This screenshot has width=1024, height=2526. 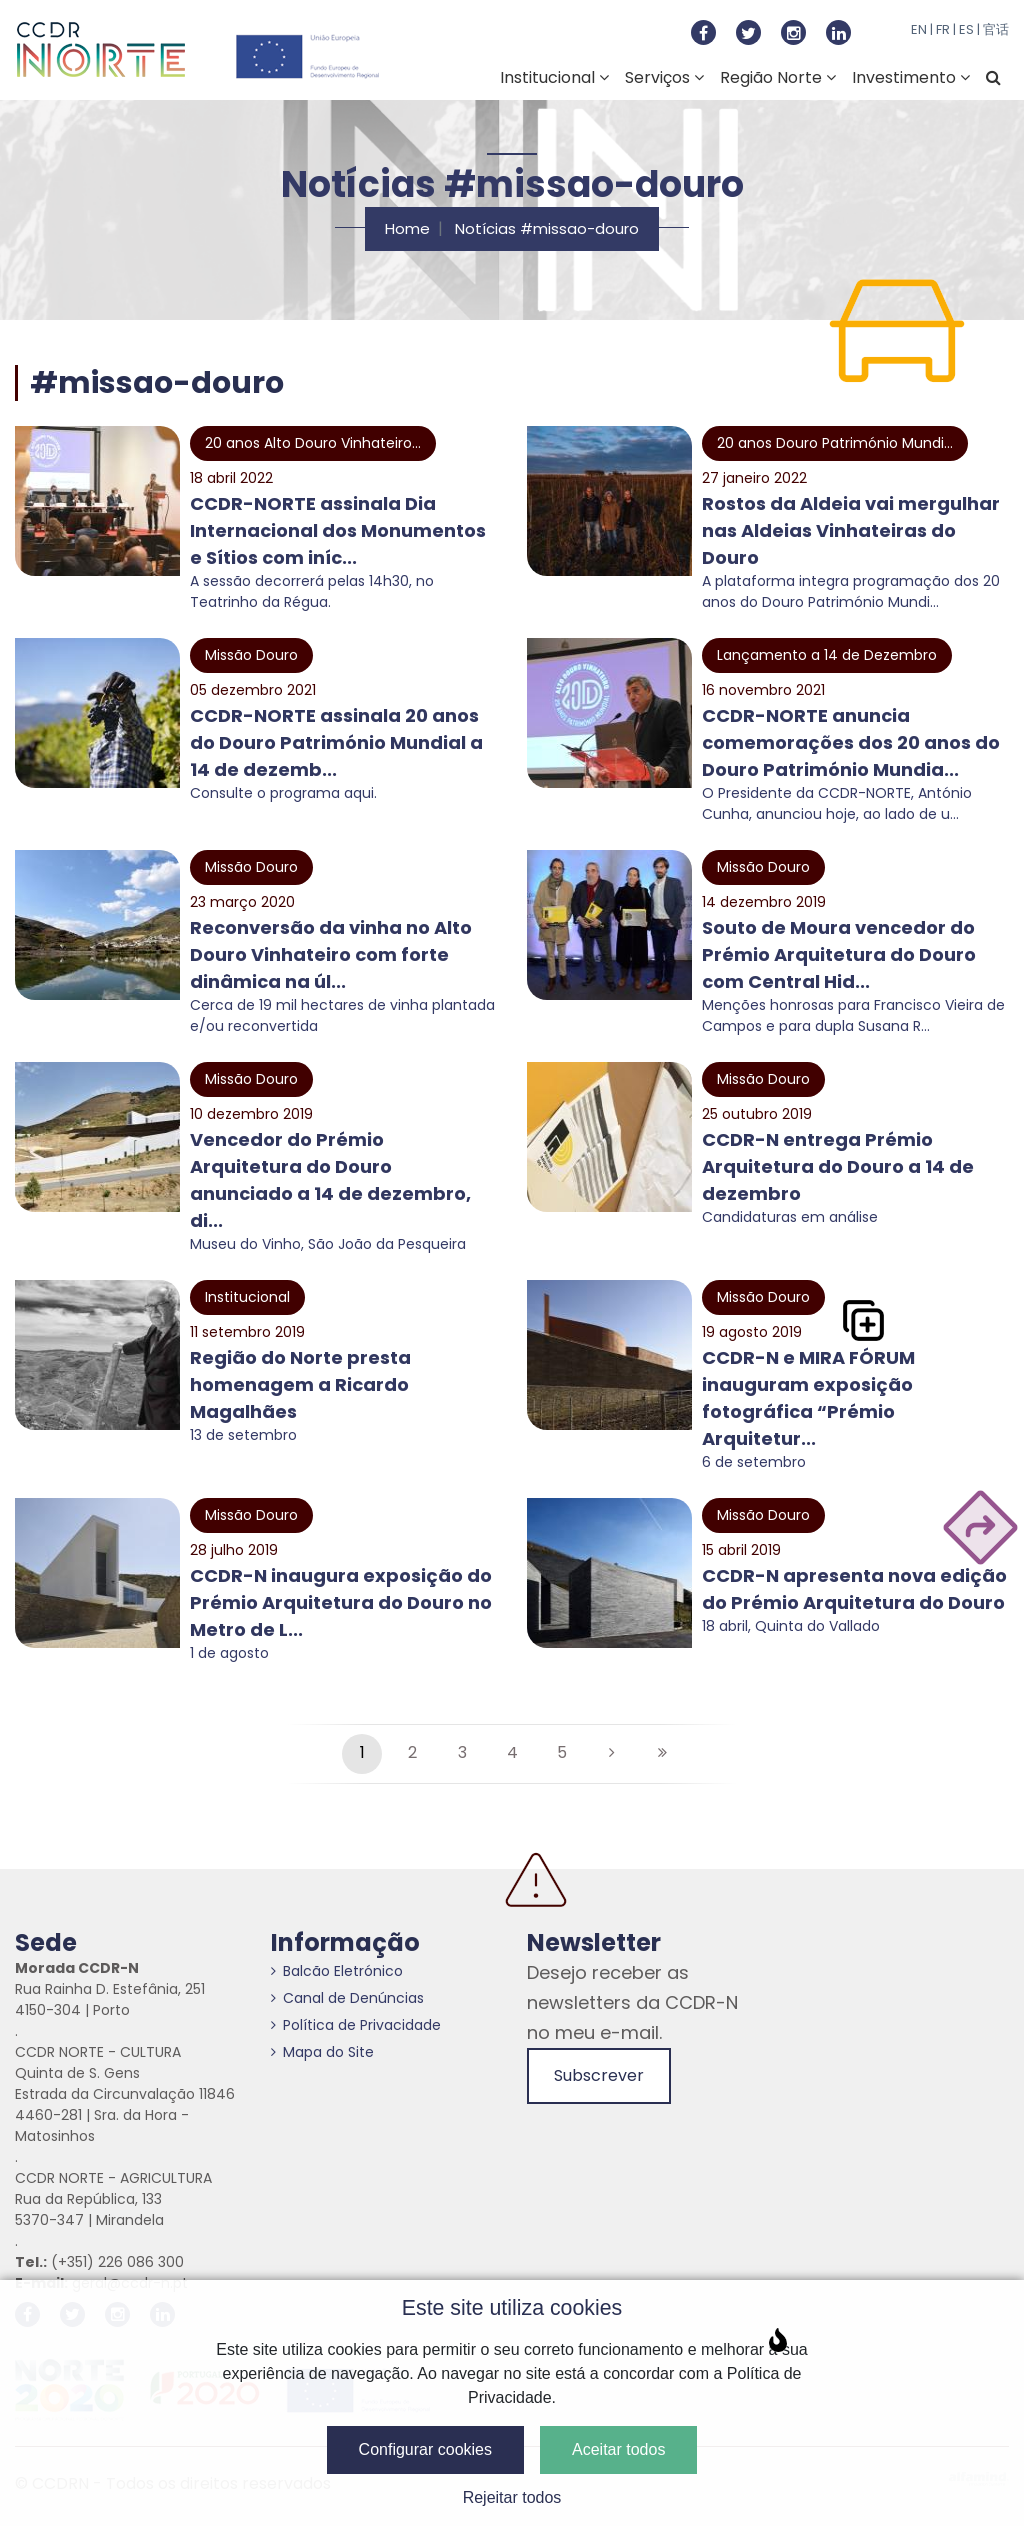 I want to click on indicates a turn or direction in navigation, so click(x=980, y=1527).